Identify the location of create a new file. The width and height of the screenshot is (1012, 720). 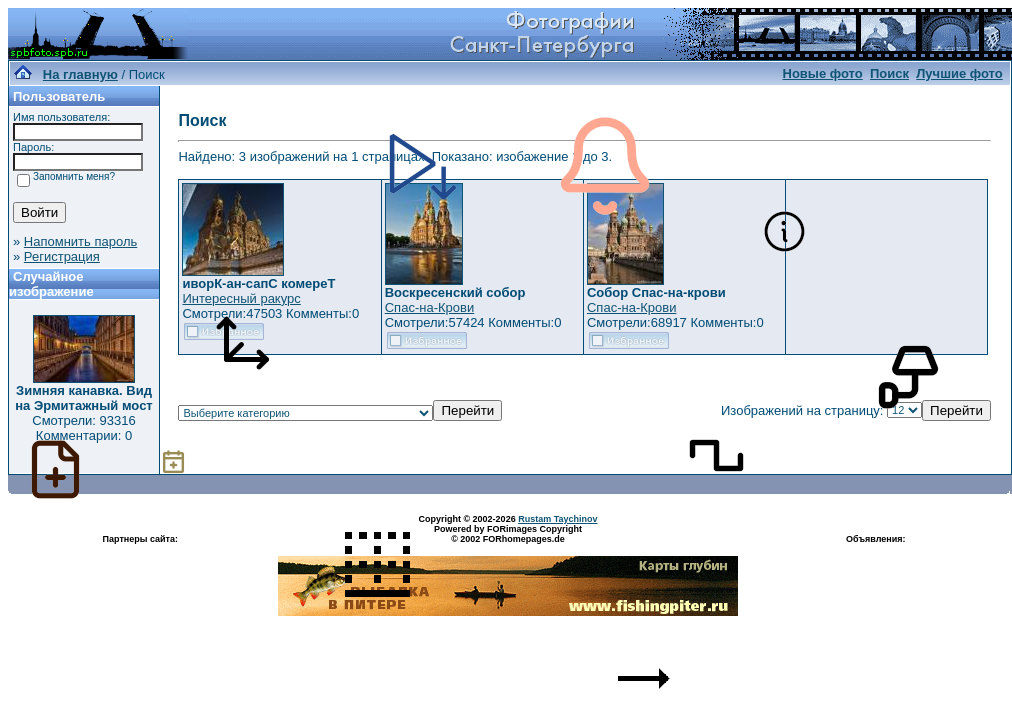
(55, 469).